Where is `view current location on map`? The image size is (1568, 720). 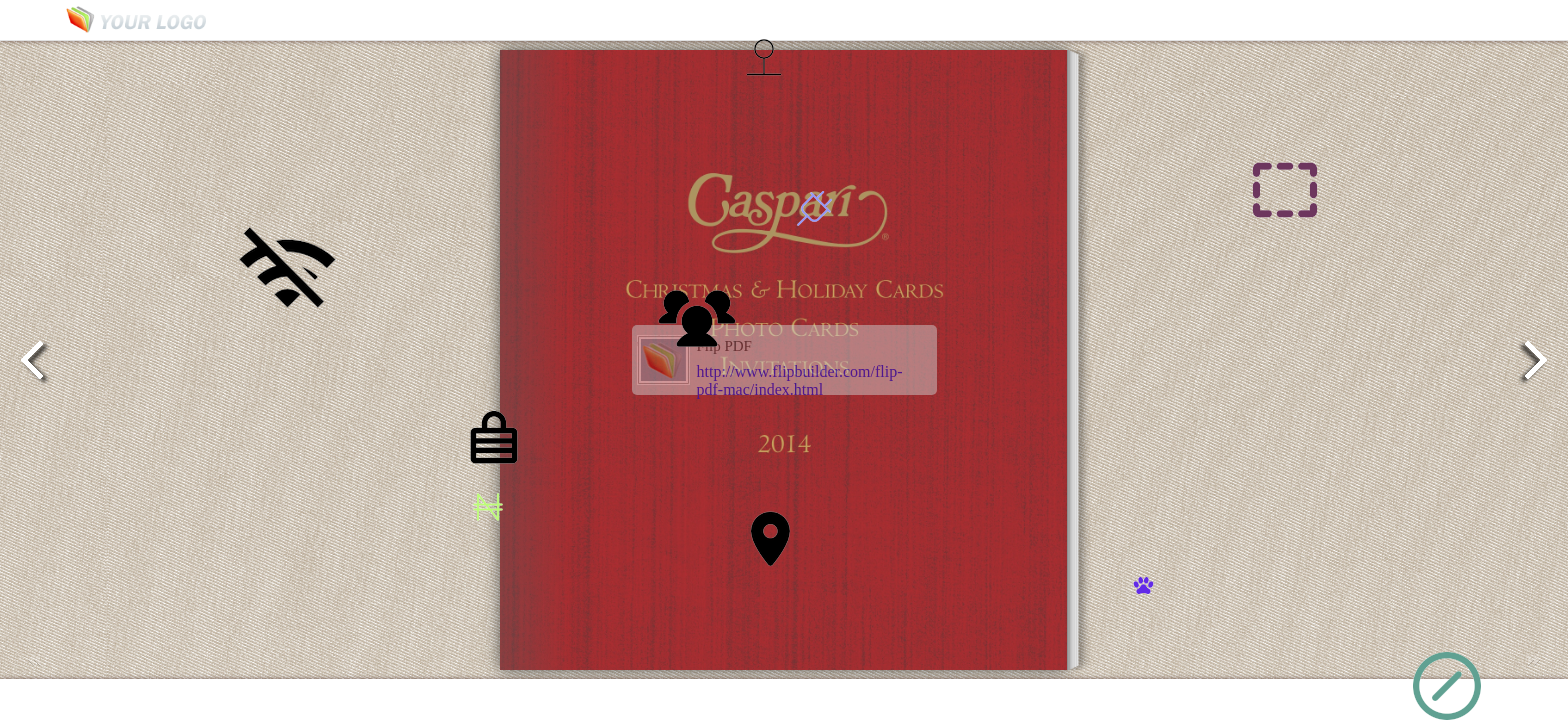
view current location on map is located at coordinates (770, 539).